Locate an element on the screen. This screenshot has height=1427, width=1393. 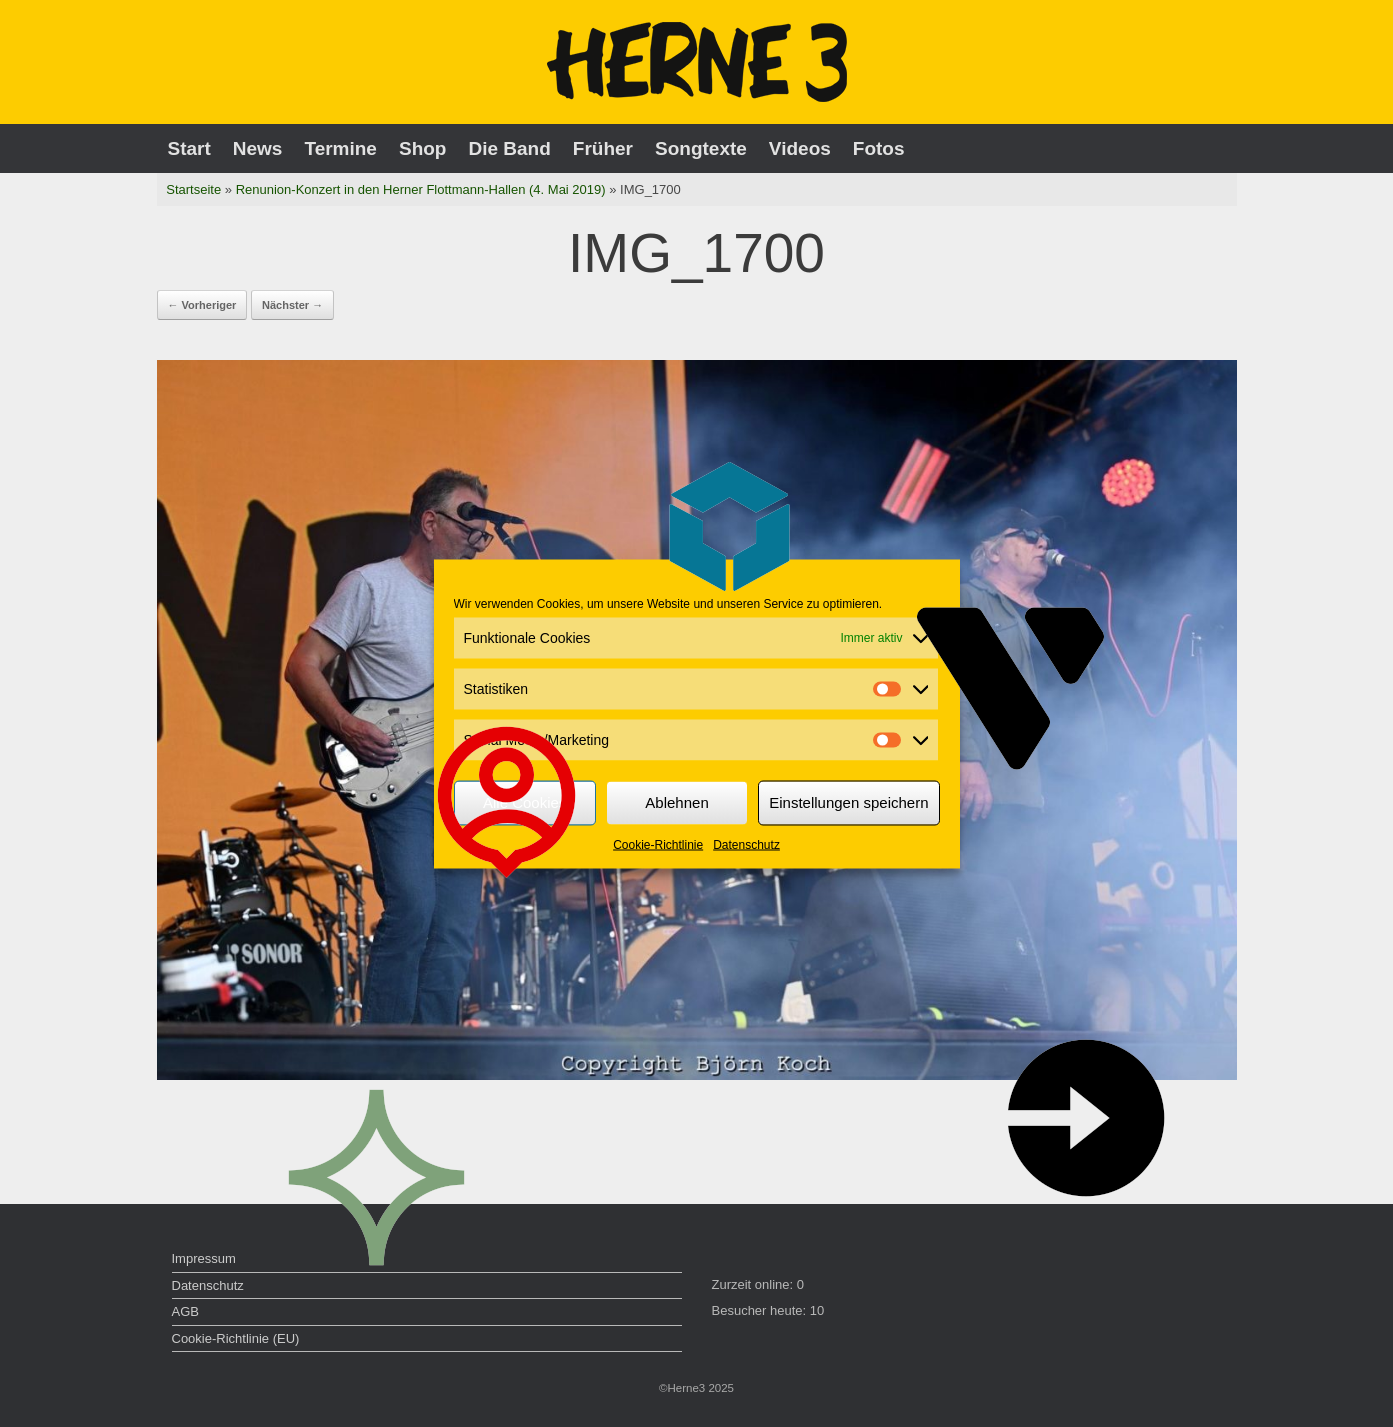
log in to your account is located at coordinates (1086, 1118).